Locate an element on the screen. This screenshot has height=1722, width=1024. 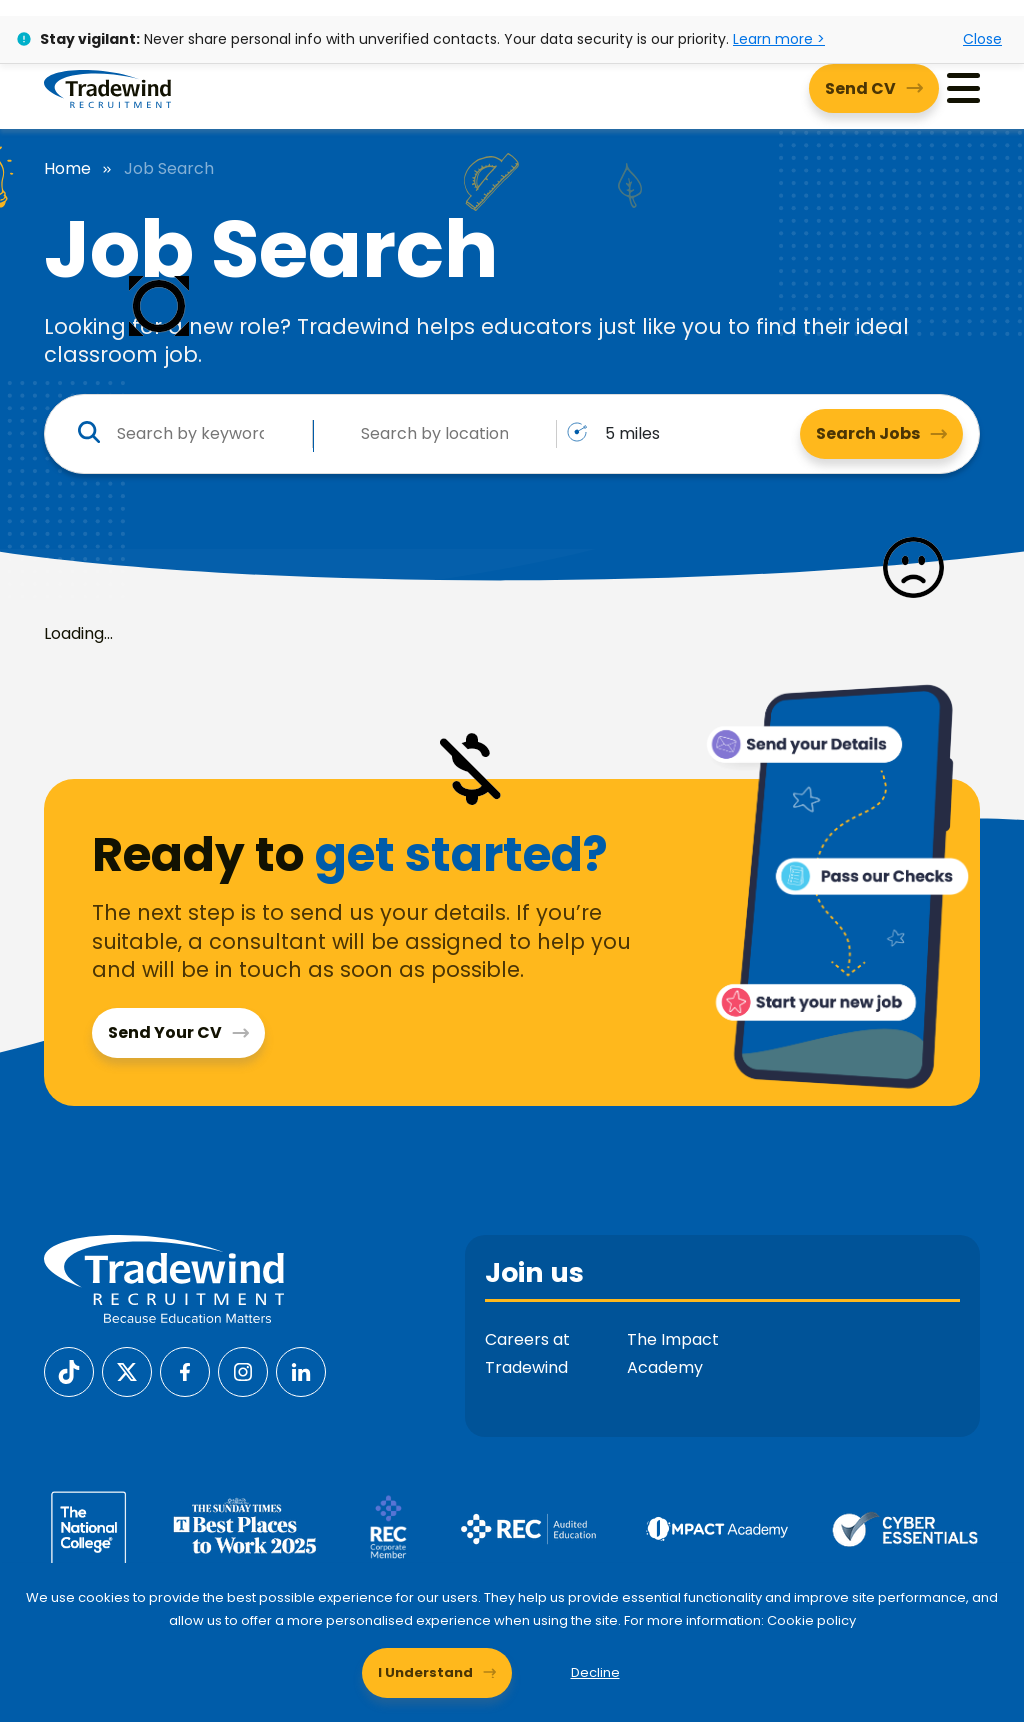
indicates no cost or free item is located at coordinates (470, 769).